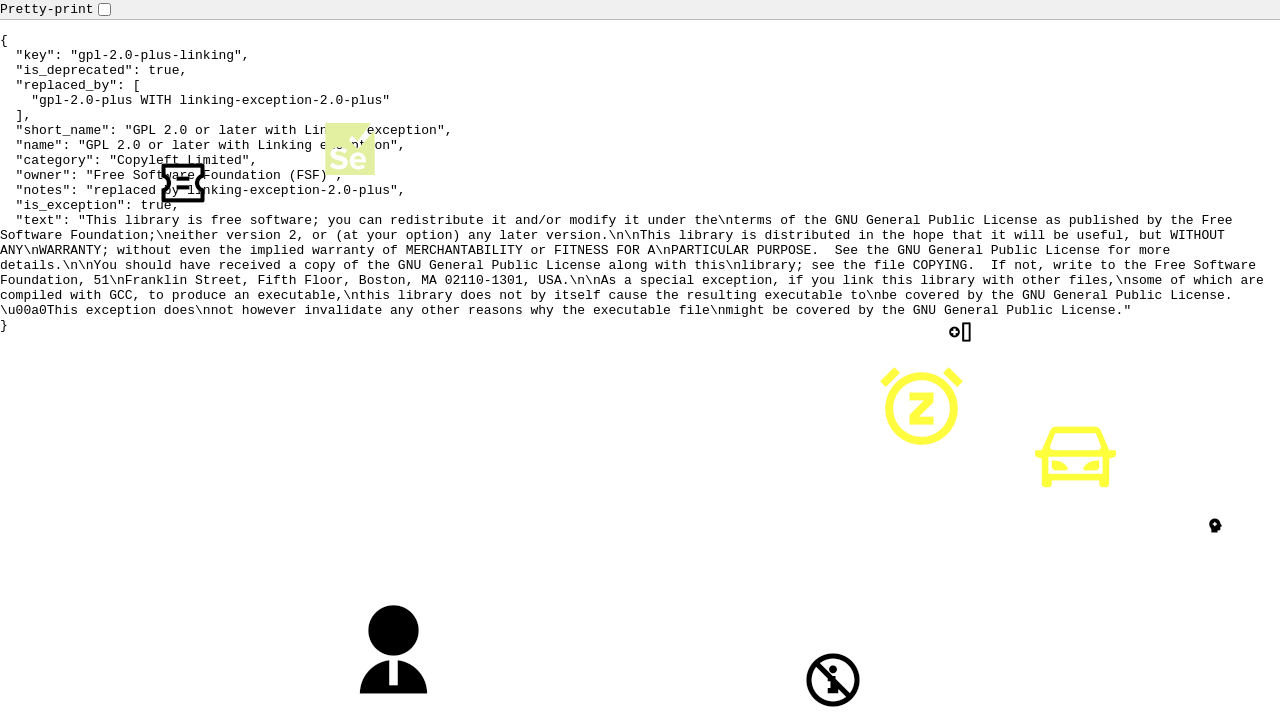 The image size is (1280, 720). Describe the element at coordinates (921, 404) in the screenshot. I see `snooze an active alarm` at that location.